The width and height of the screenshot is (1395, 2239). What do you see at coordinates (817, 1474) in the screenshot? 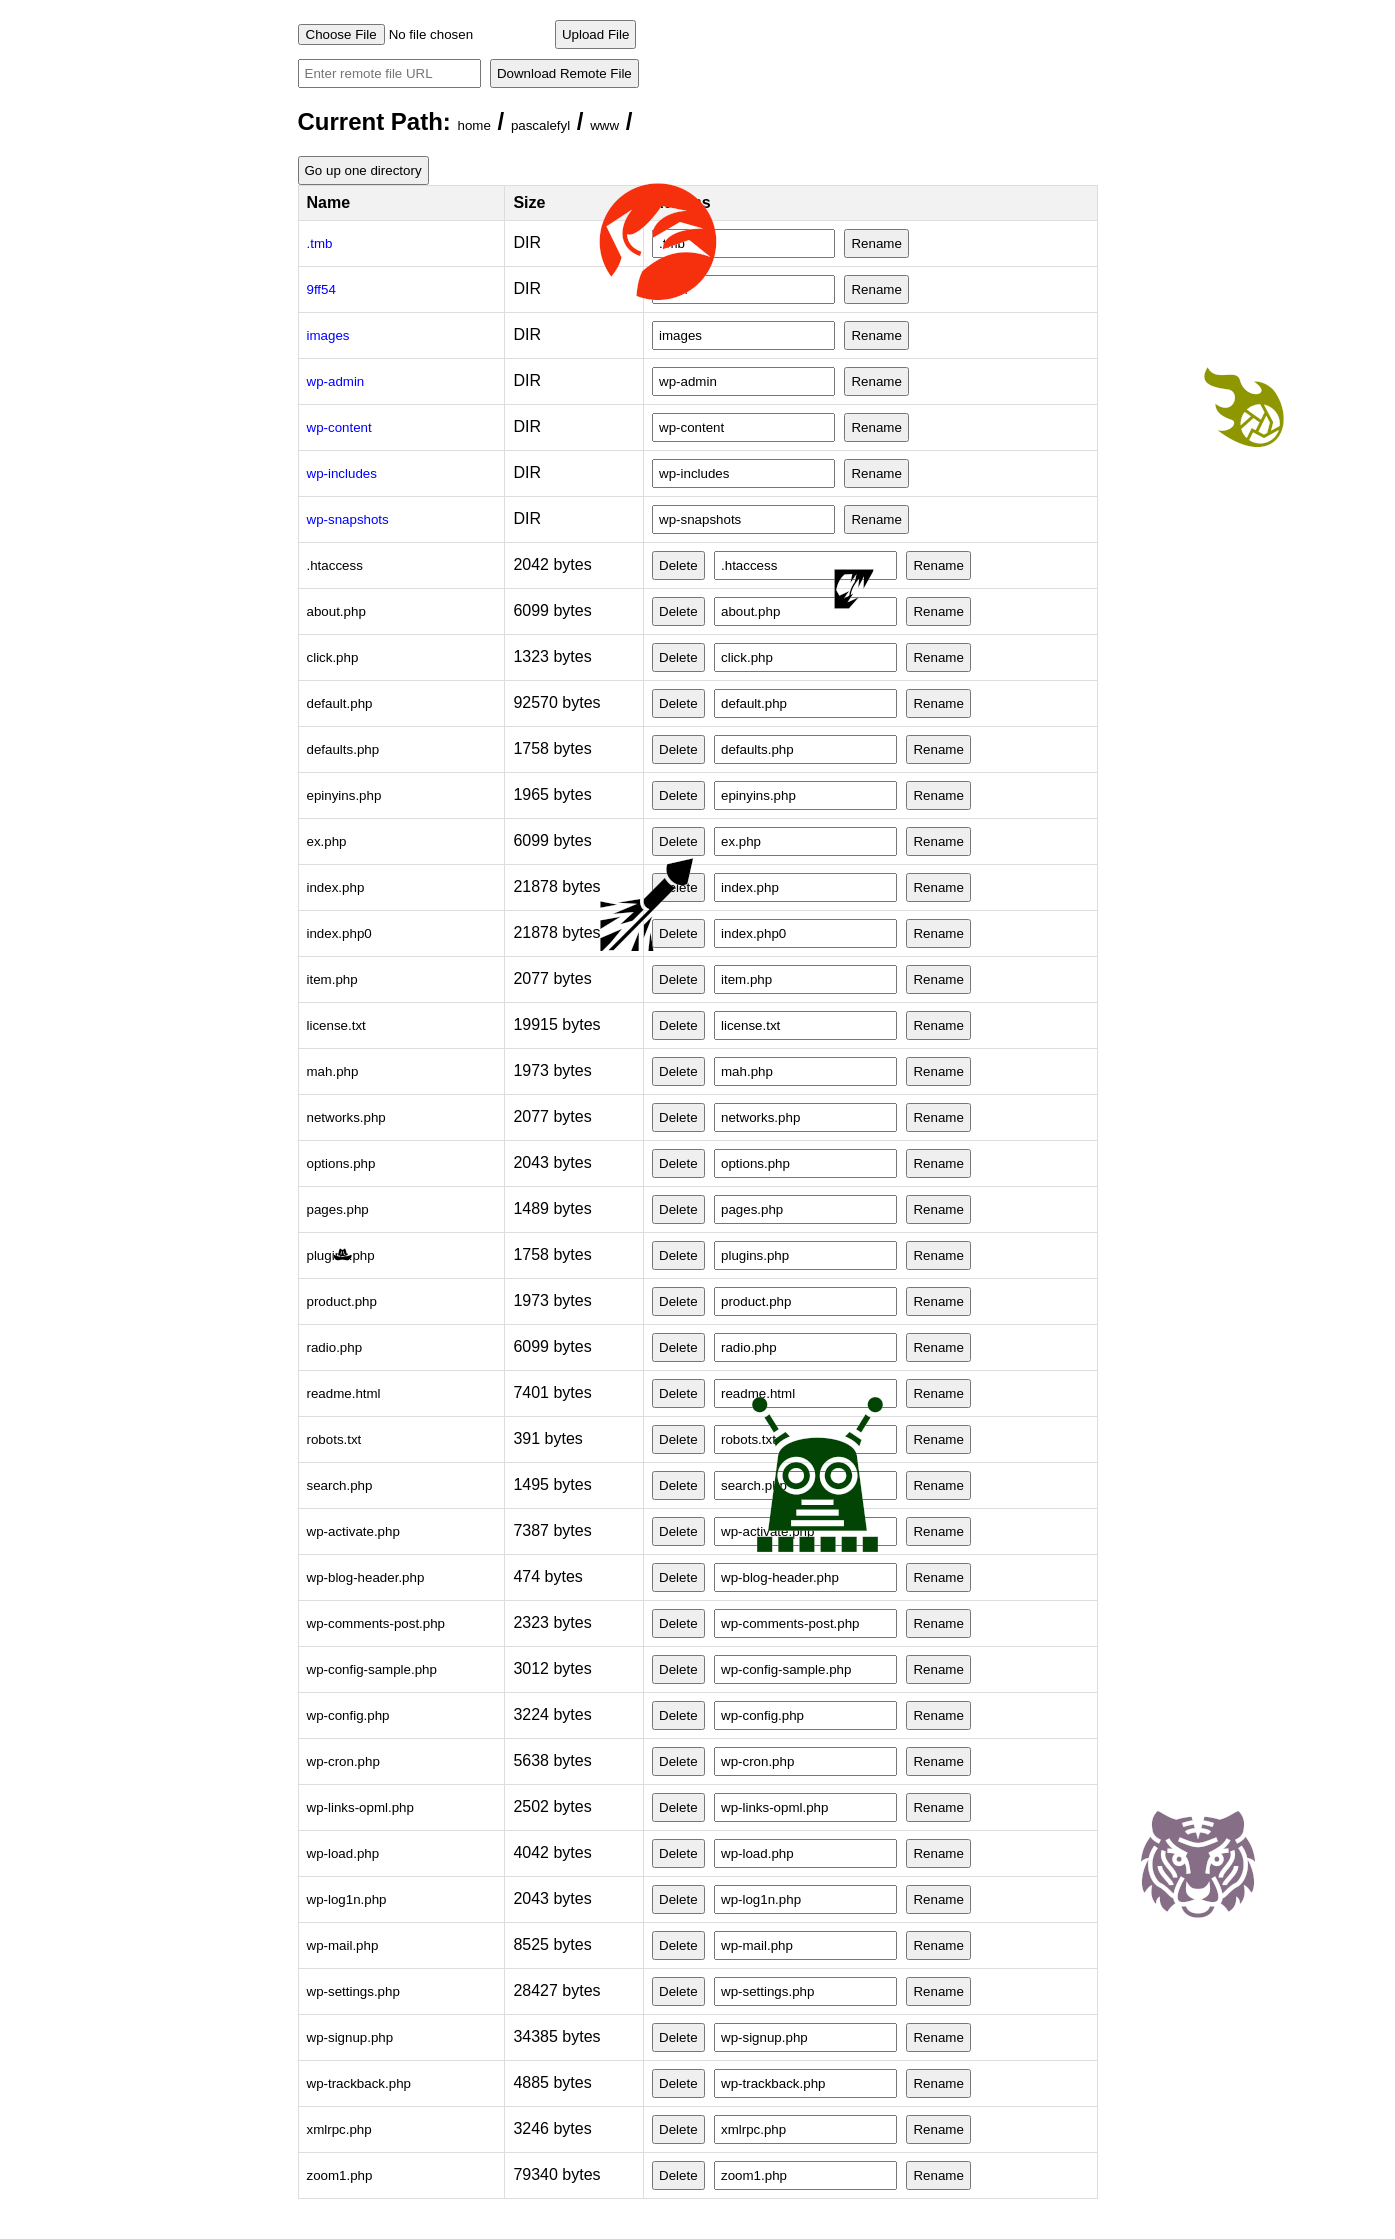
I see `access bot or AI assistant features` at bounding box center [817, 1474].